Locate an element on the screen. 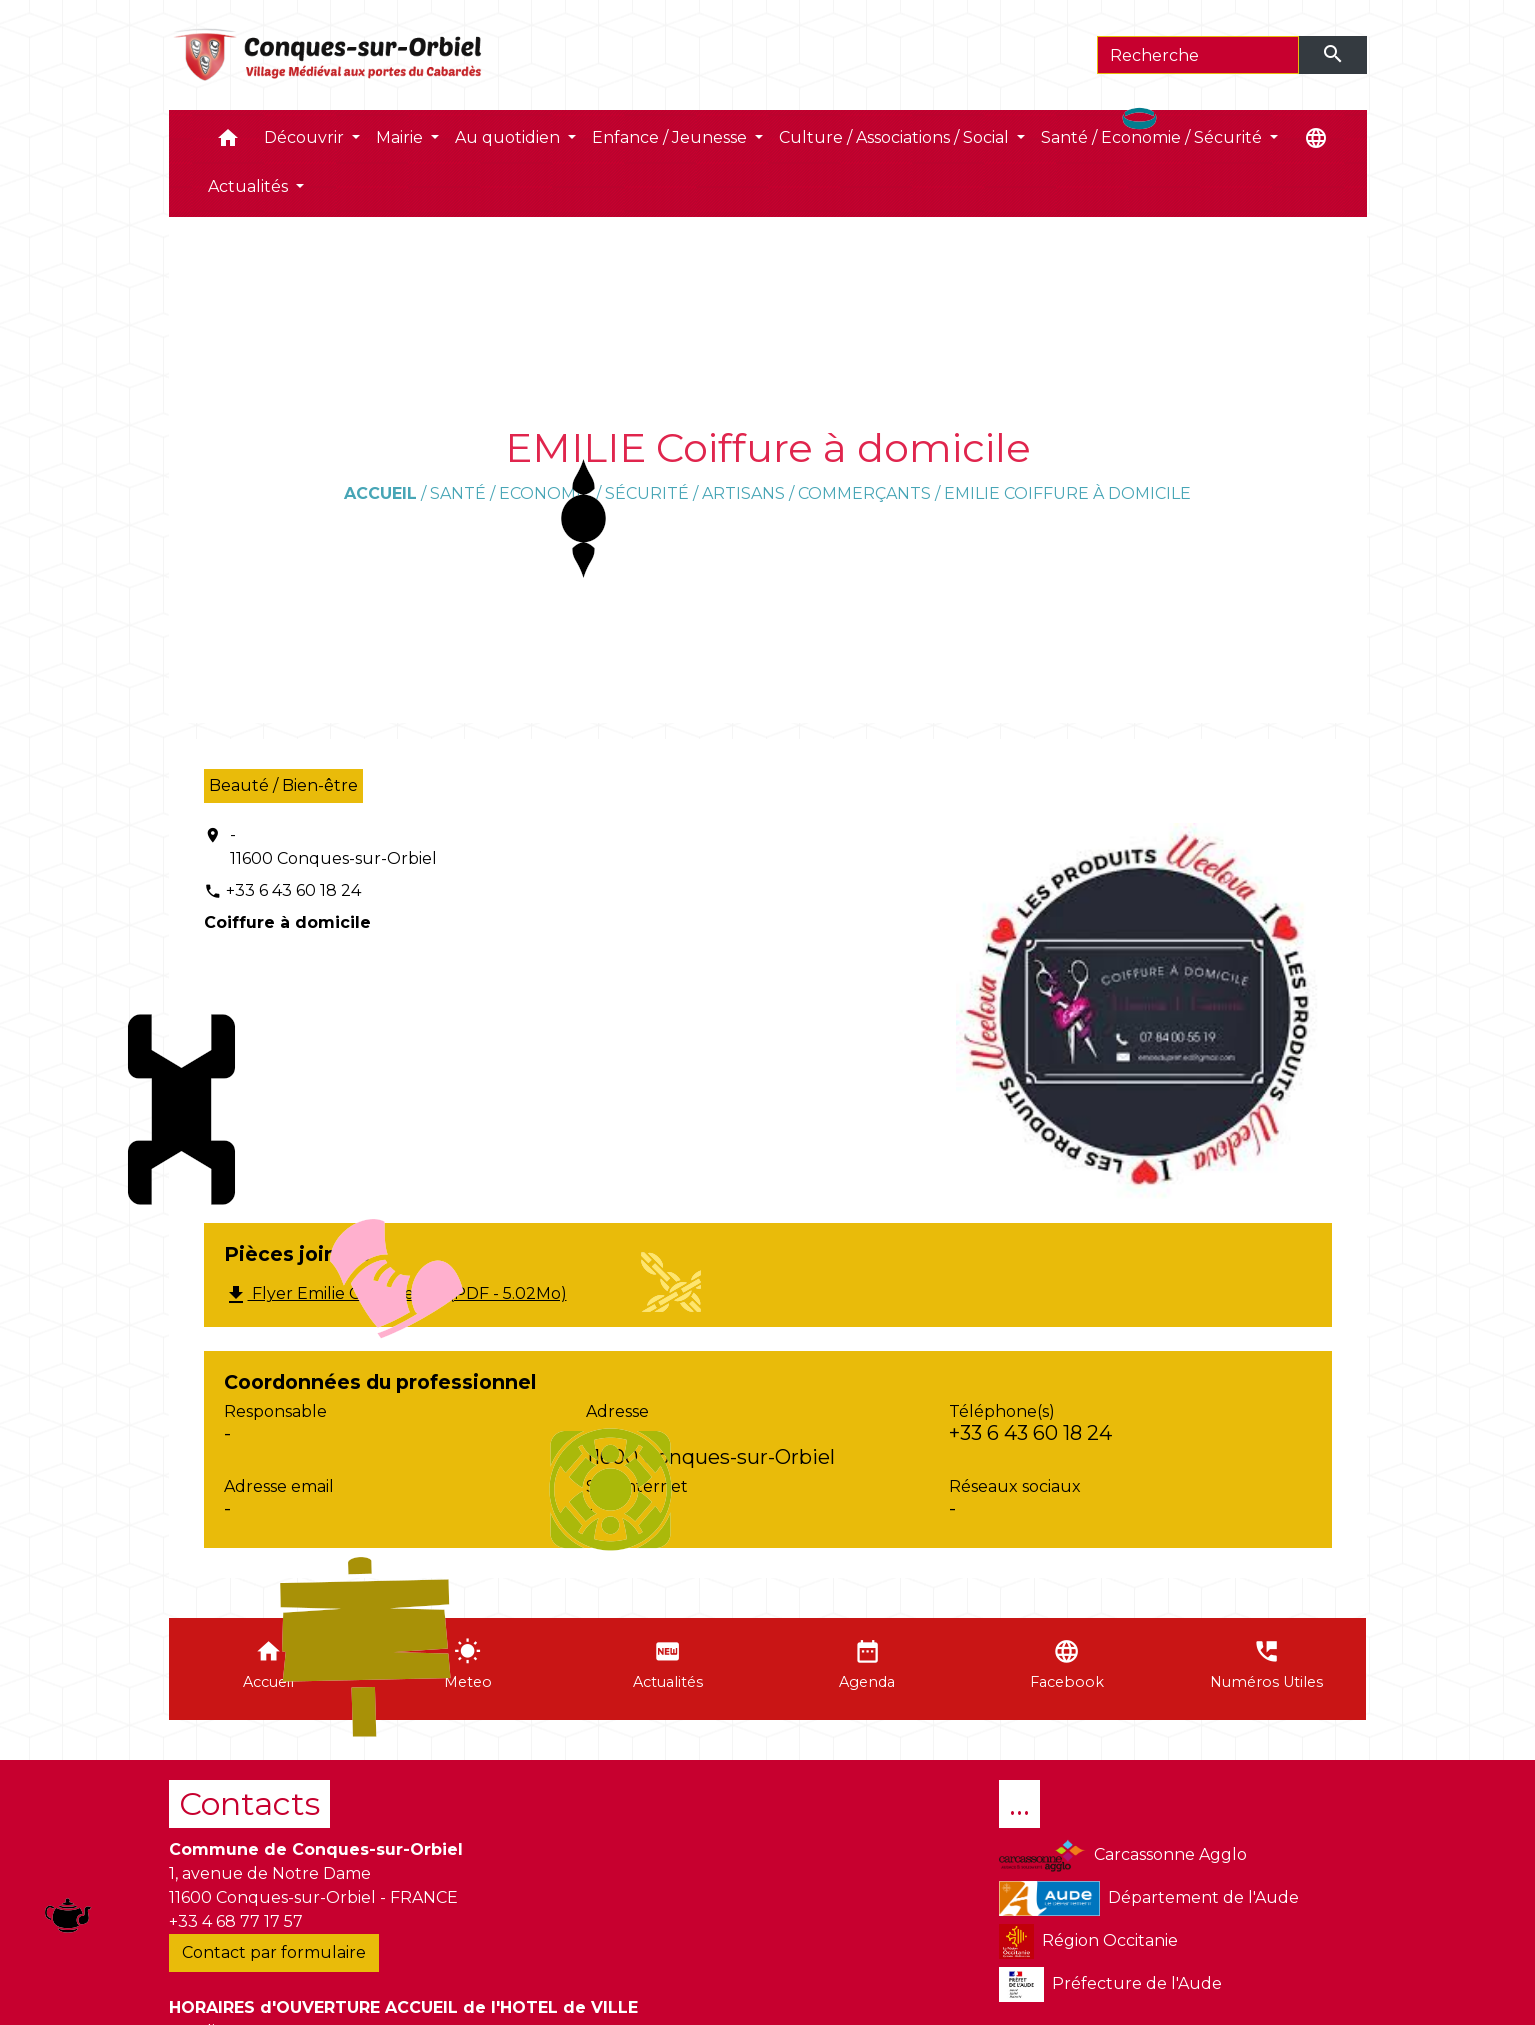 This screenshot has height=2025, width=1535. indicates player has reached level two is located at coordinates (583, 518).